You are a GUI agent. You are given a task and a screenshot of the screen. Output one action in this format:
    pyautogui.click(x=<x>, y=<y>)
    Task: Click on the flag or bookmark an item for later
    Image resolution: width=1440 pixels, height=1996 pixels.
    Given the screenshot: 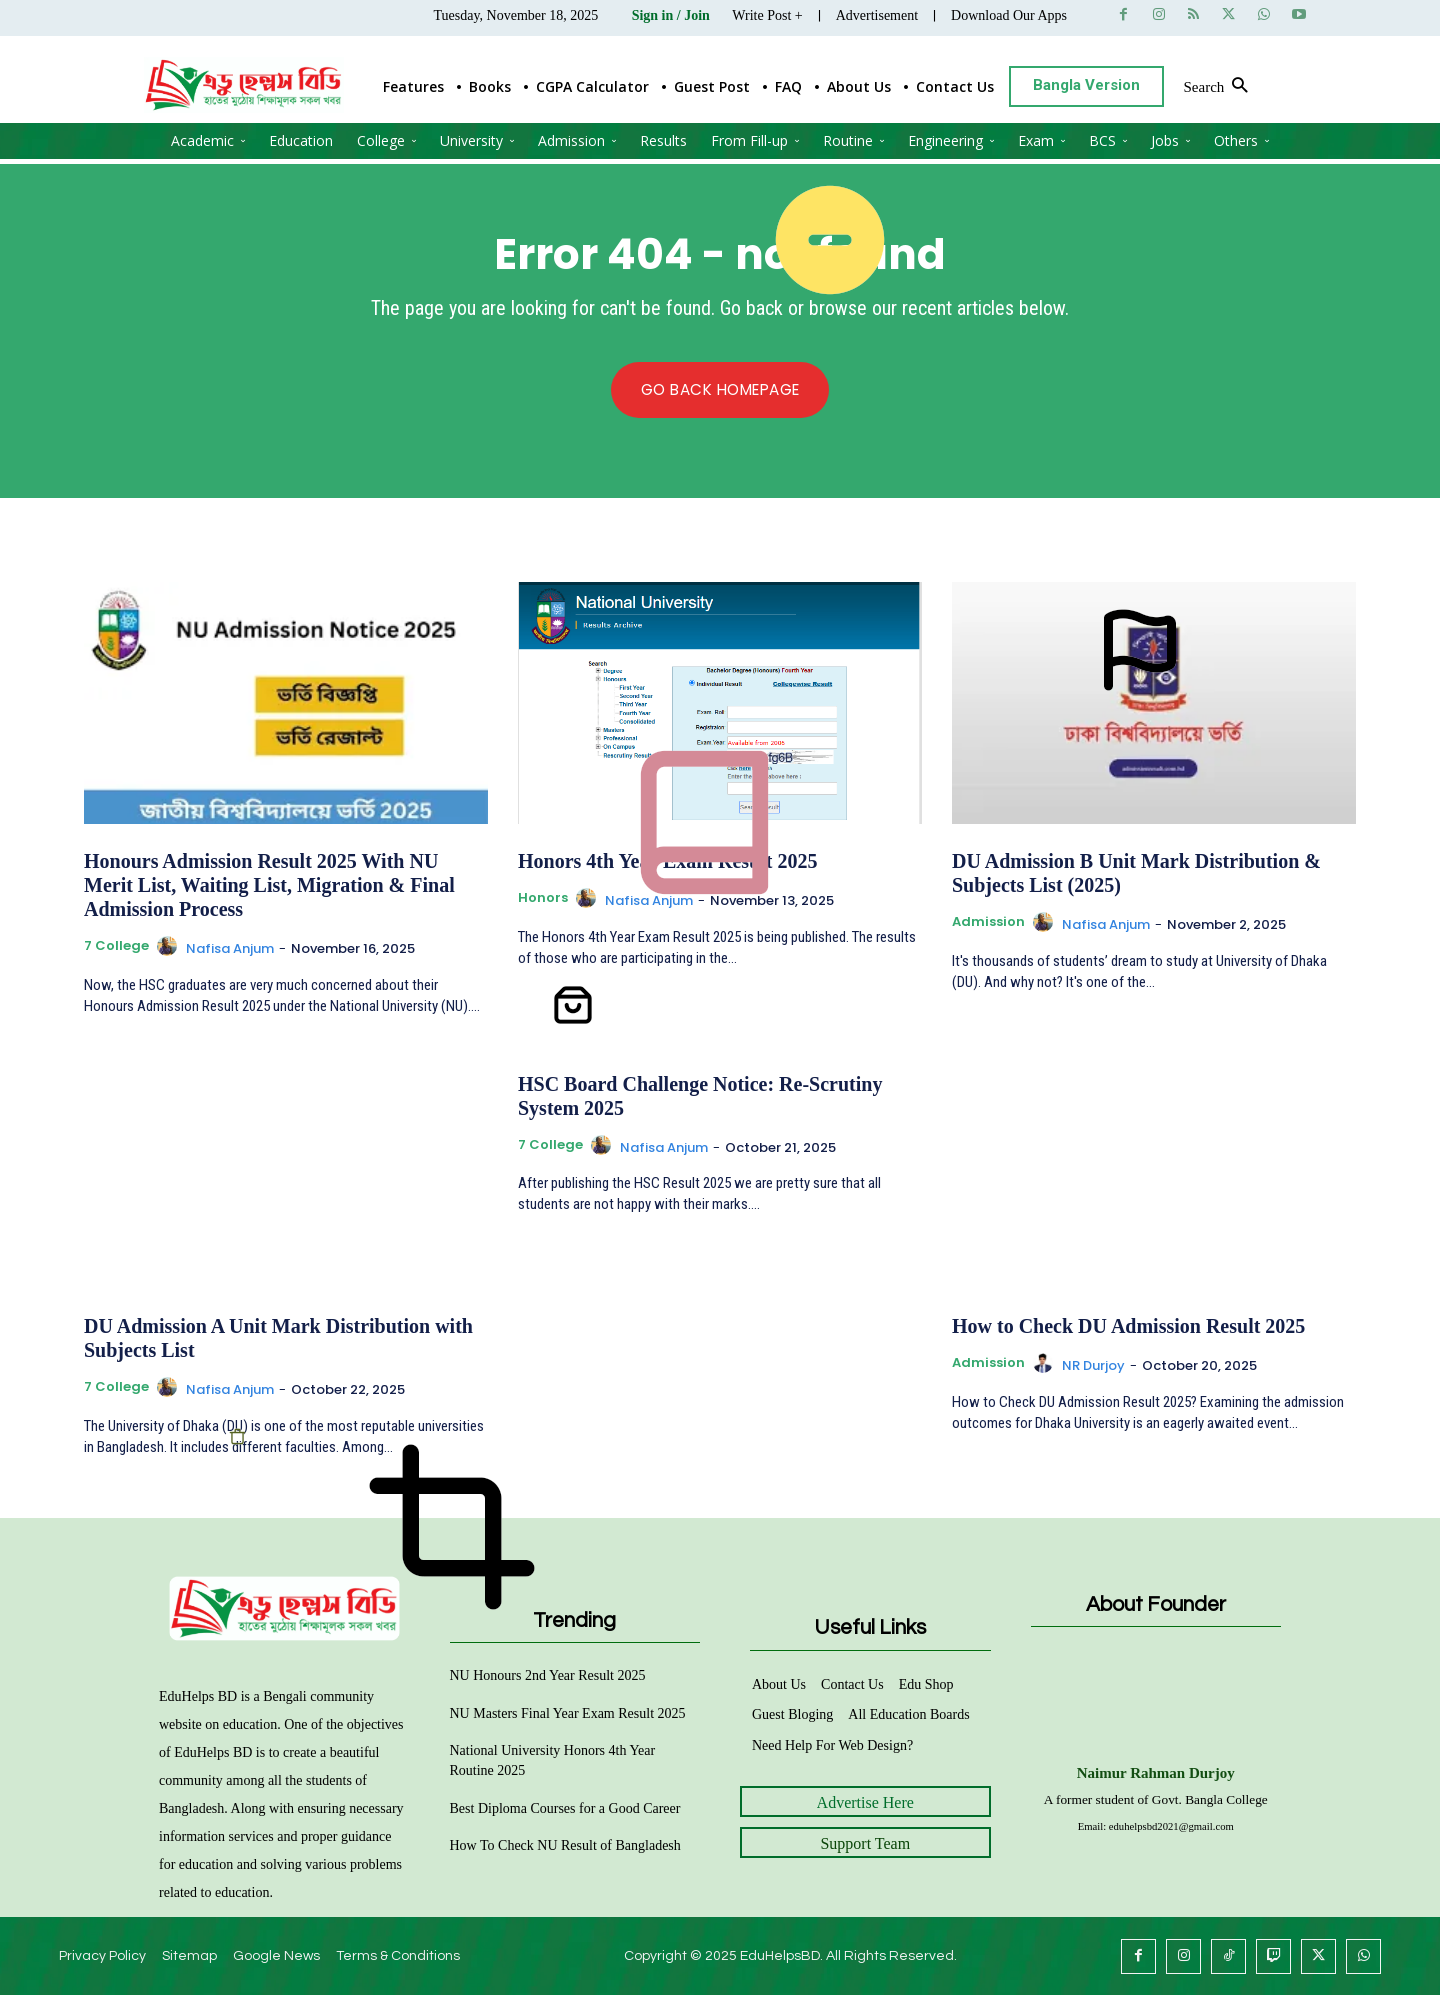 What is the action you would take?
    pyautogui.click(x=1140, y=650)
    